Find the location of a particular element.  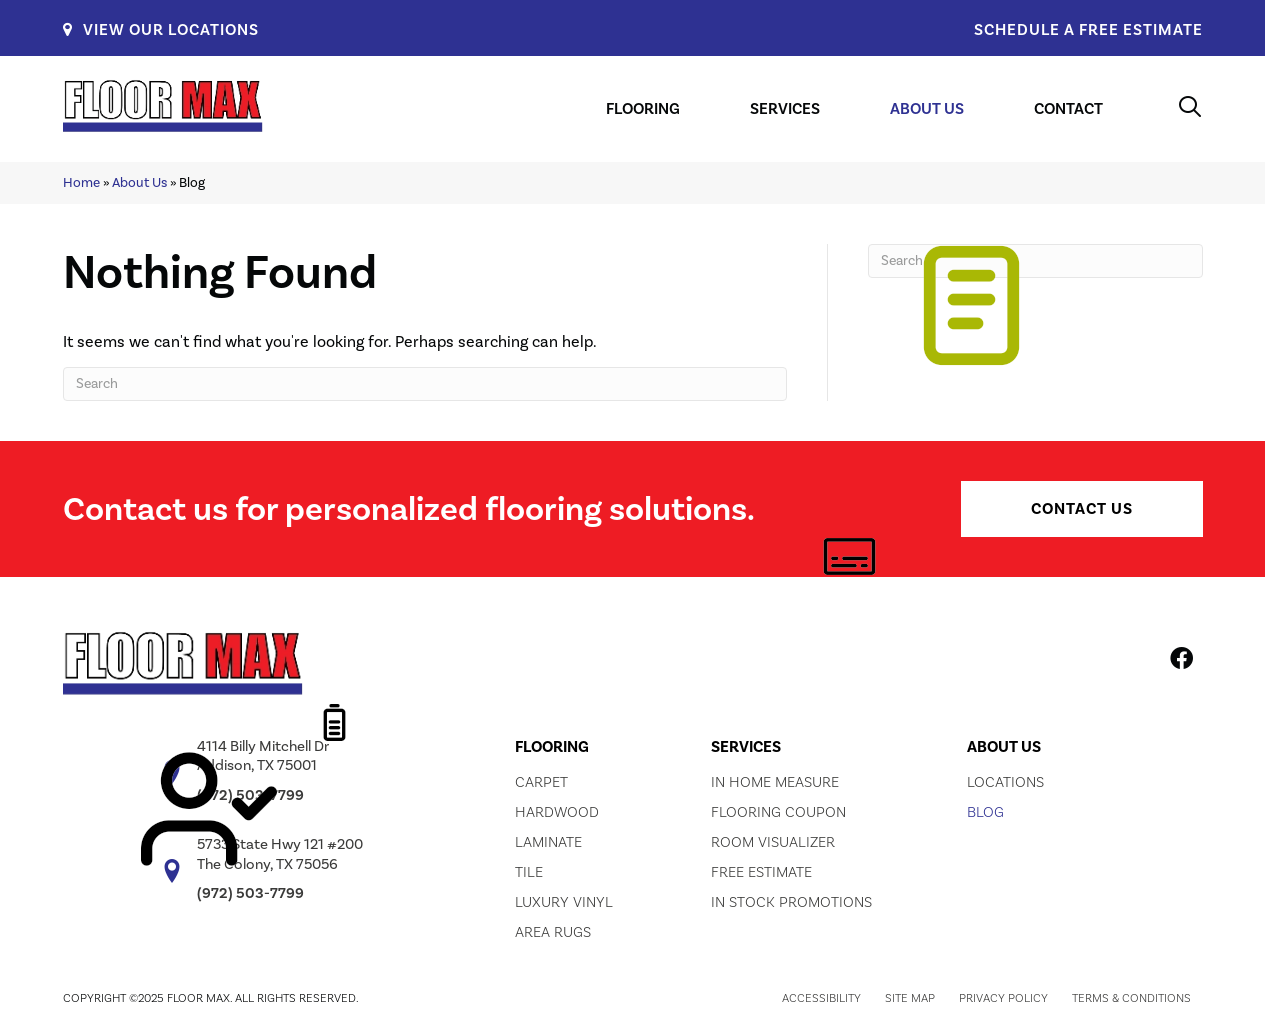

indicates high battery level is located at coordinates (334, 722).